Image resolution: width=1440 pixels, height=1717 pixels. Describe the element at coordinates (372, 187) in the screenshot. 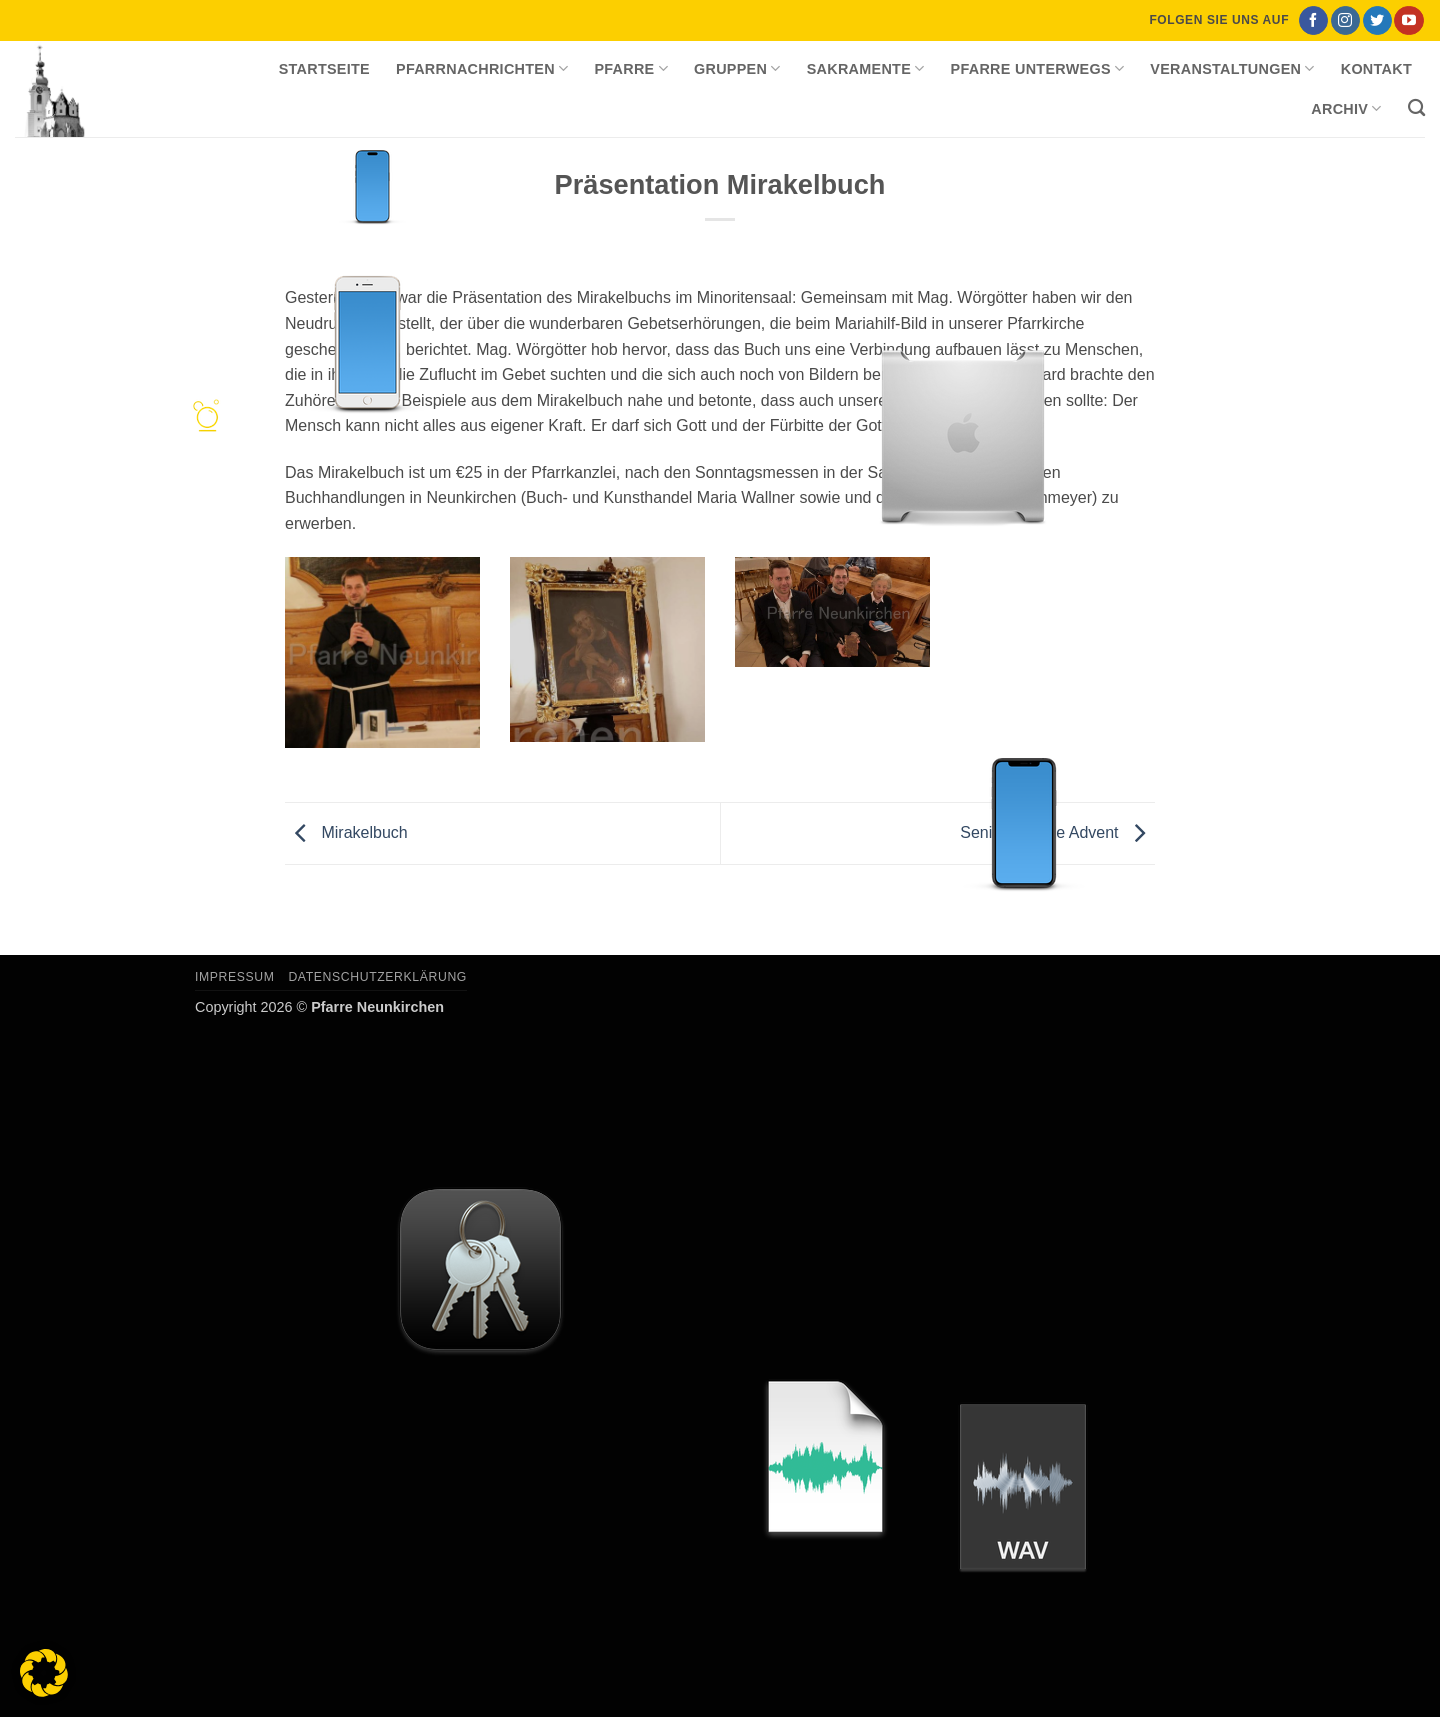

I see `manage connected iPhone device` at that location.